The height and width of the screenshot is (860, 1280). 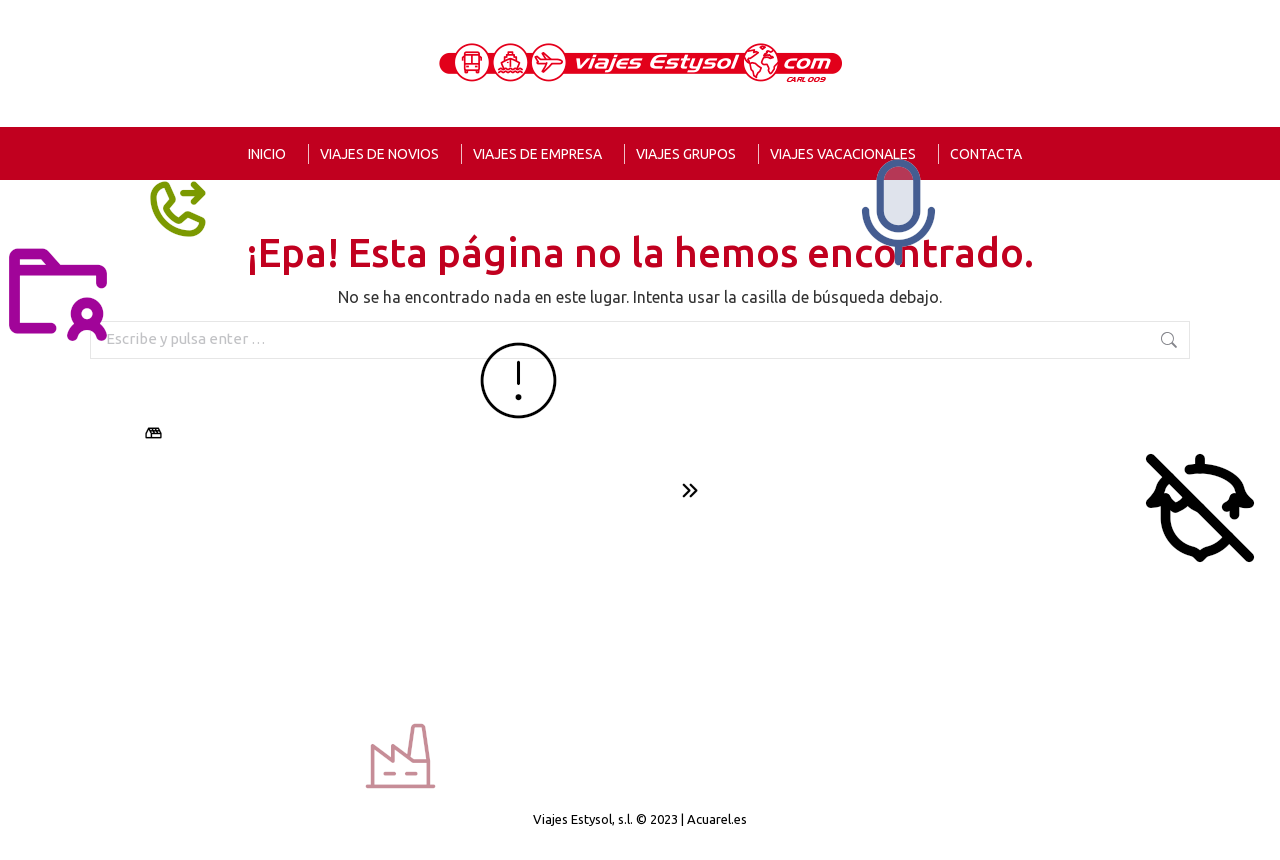 I want to click on transfer an active call to another person, so click(x=179, y=208).